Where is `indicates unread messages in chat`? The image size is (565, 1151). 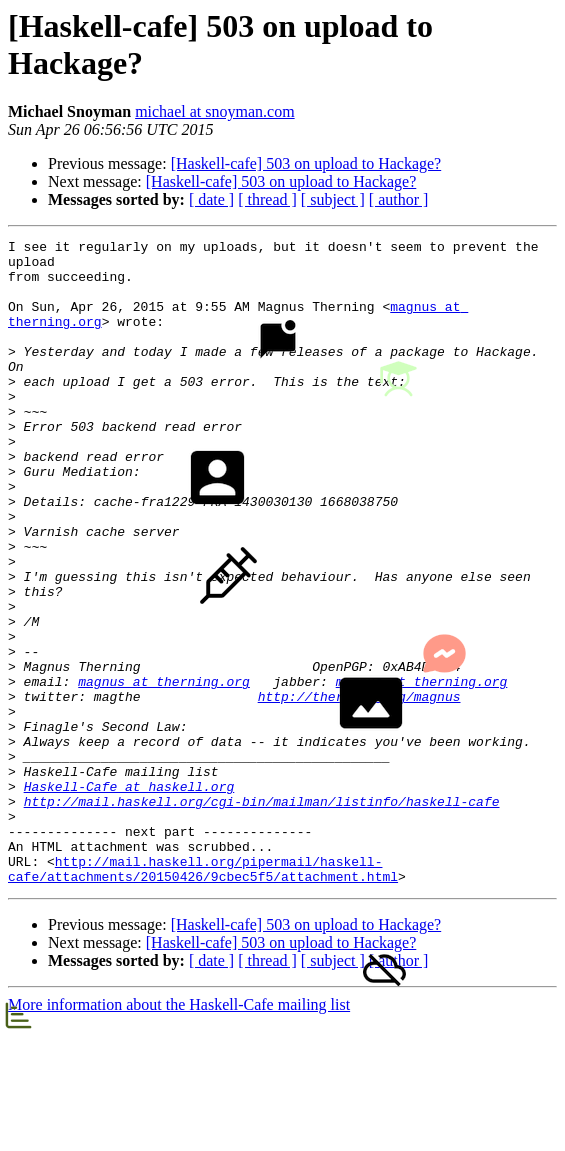
indicates unread messages in chat is located at coordinates (278, 341).